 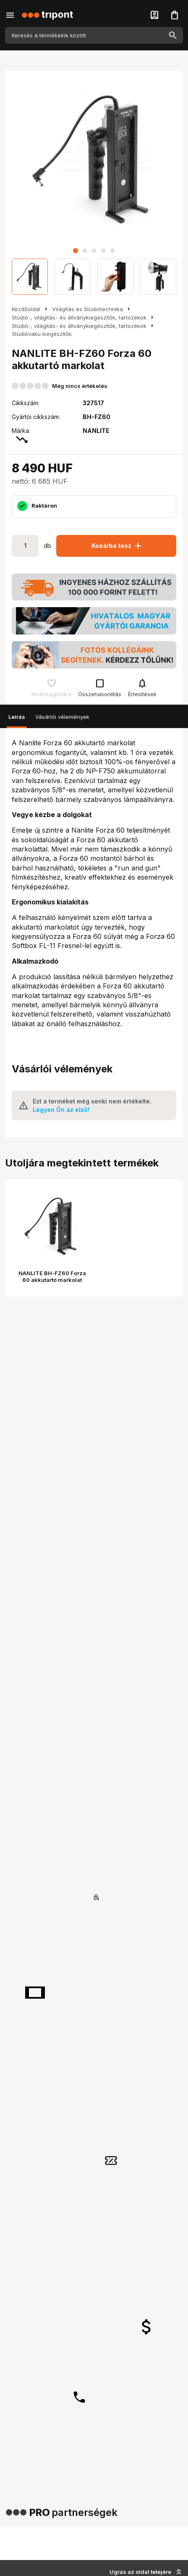 What do you see at coordinates (111, 2160) in the screenshot?
I see `apply a discount or promo code` at bounding box center [111, 2160].